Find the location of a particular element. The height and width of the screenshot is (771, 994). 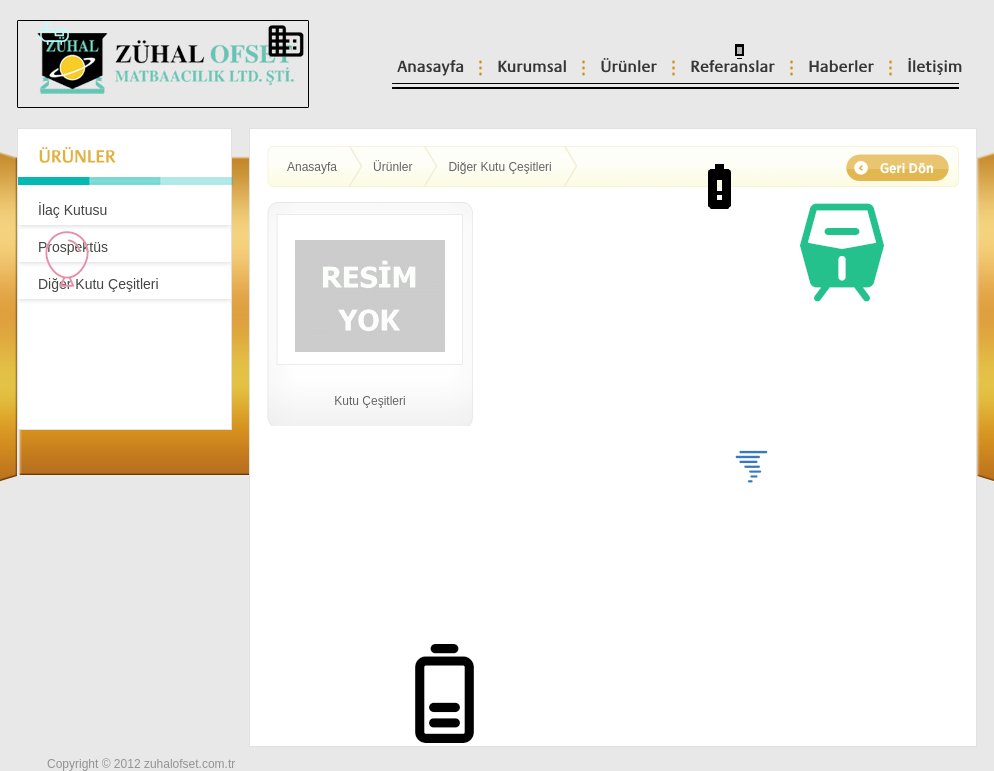

indicates bathroom amenities available is located at coordinates (54, 33).